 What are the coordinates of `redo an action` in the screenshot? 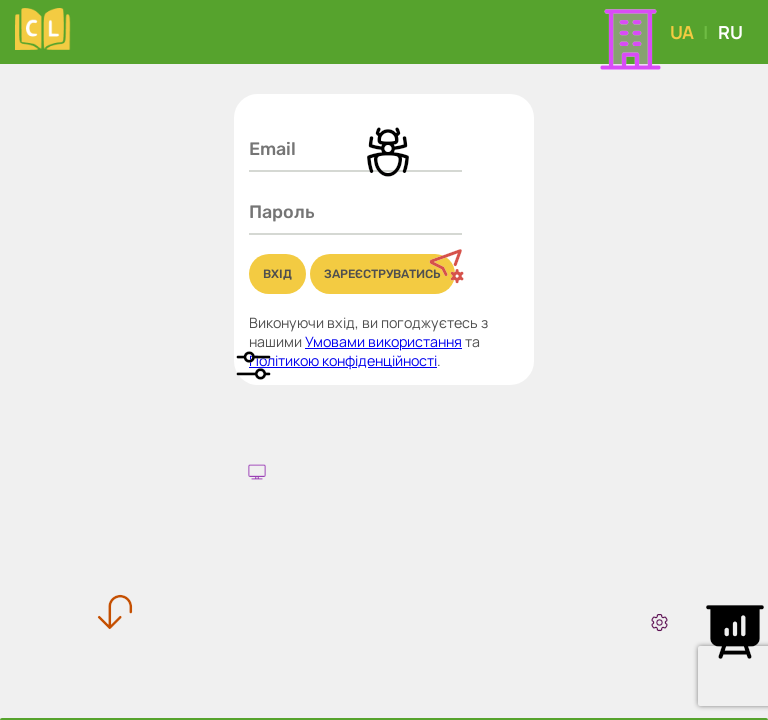 It's located at (115, 612).